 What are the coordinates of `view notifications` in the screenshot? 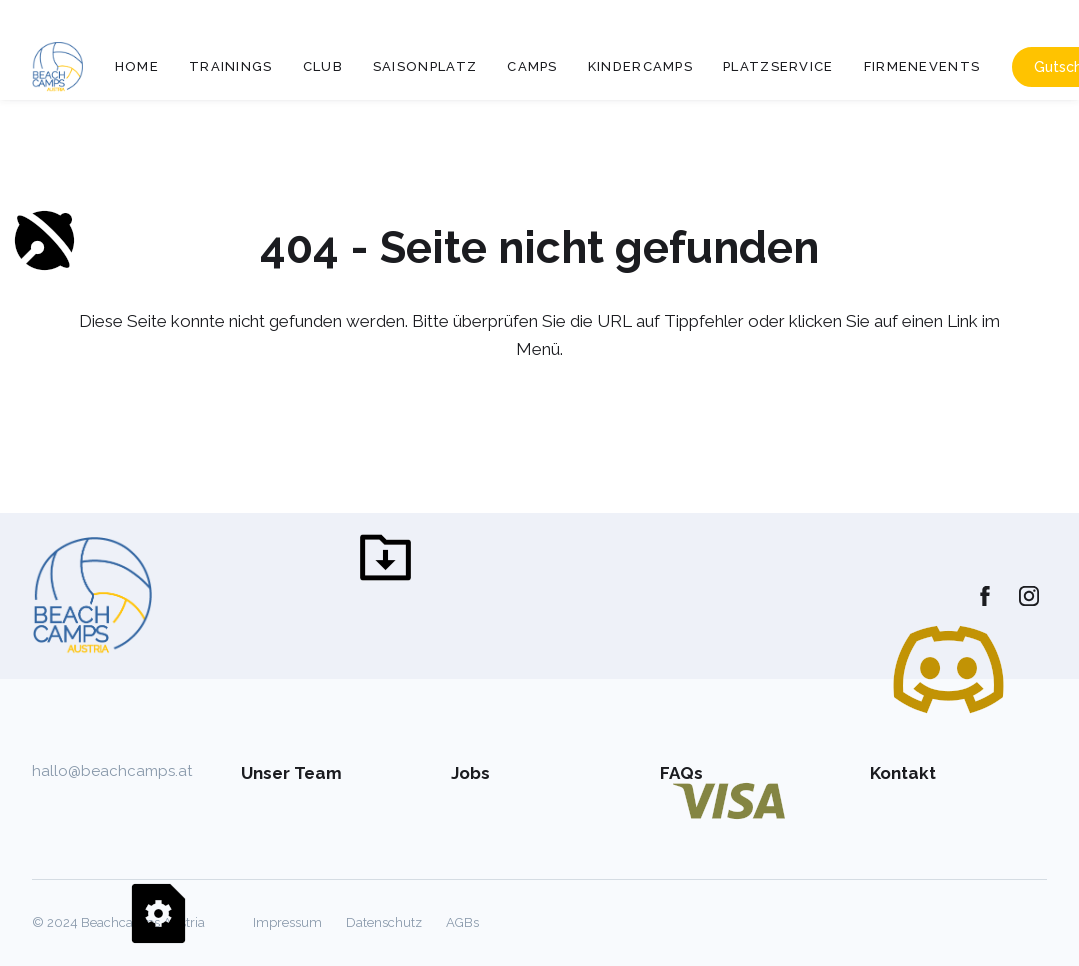 It's located at (44, 240).